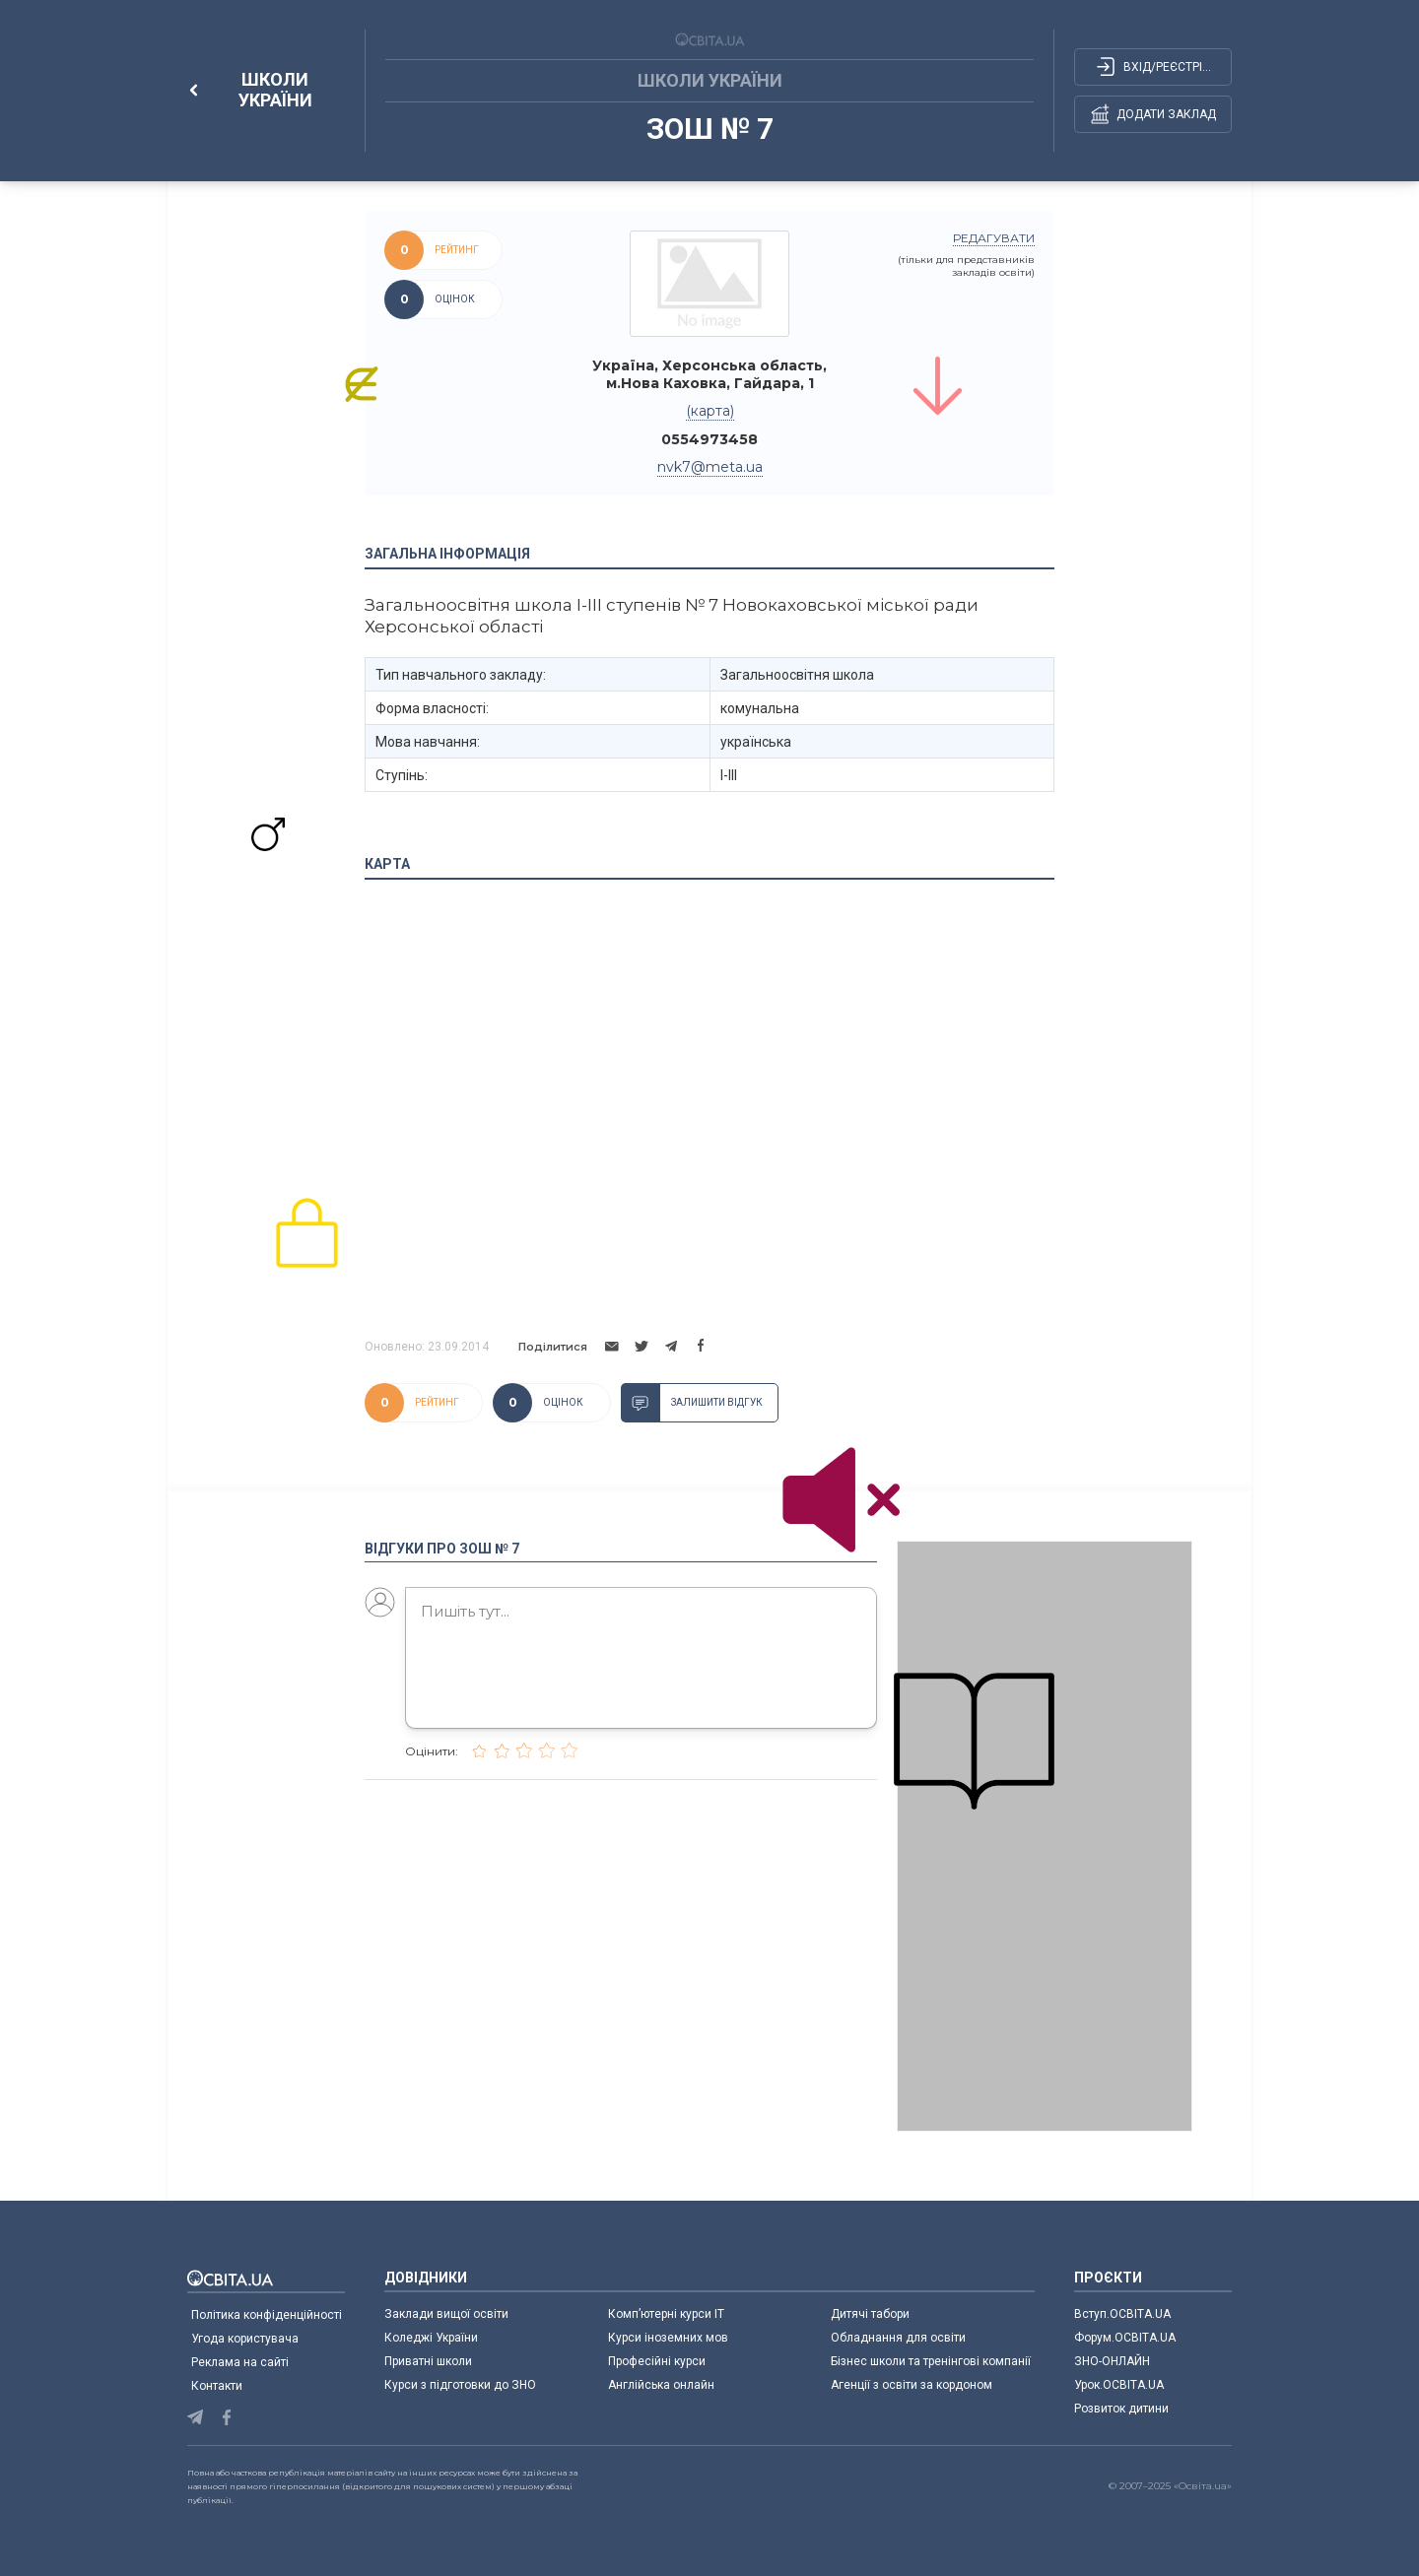 The width and height of the screenshot is (1419, 2576). Describe the element at coordinates (974, 1729) in the screenshot. I see `open reading mode or e-reader` at that location.